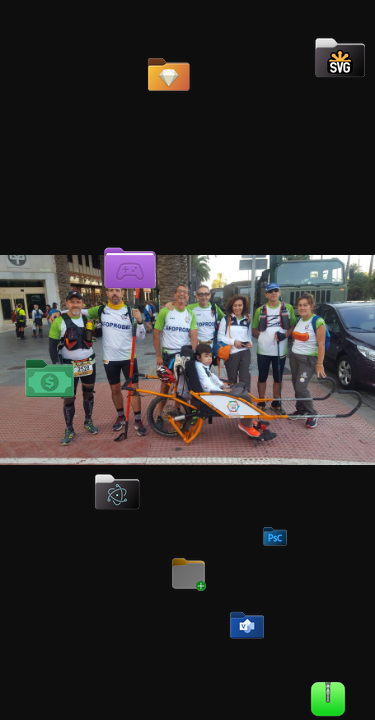  What do you see at coordinates (328, 699) in the screenshot?
I see `open archive utility to compress or extract files` at bounding box center [328, 699].